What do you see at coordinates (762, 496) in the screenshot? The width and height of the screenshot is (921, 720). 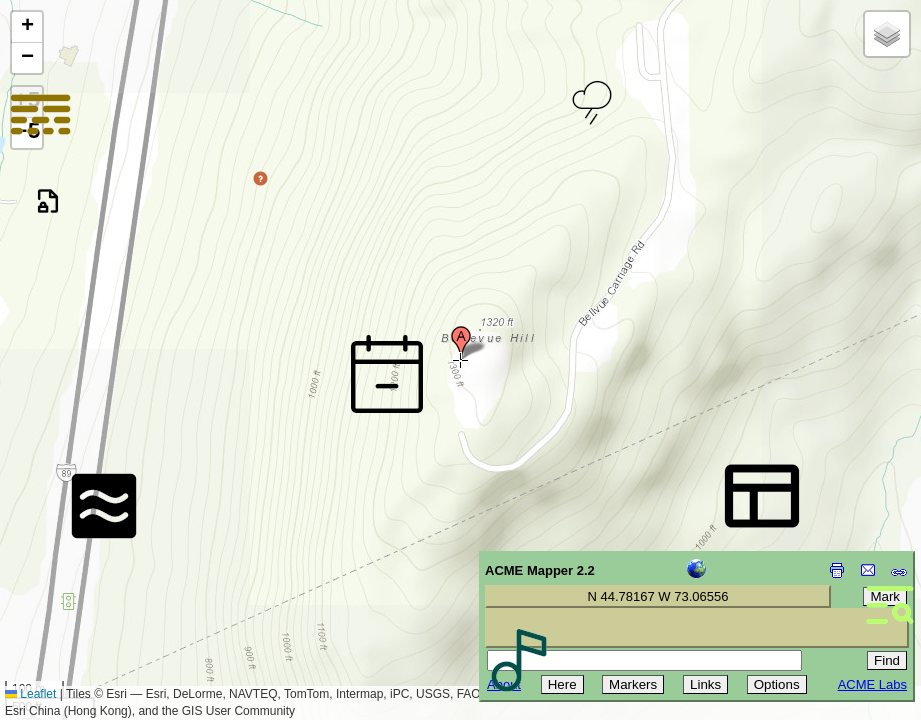 I see `change page layout or view` at bounding box center [762, 496].